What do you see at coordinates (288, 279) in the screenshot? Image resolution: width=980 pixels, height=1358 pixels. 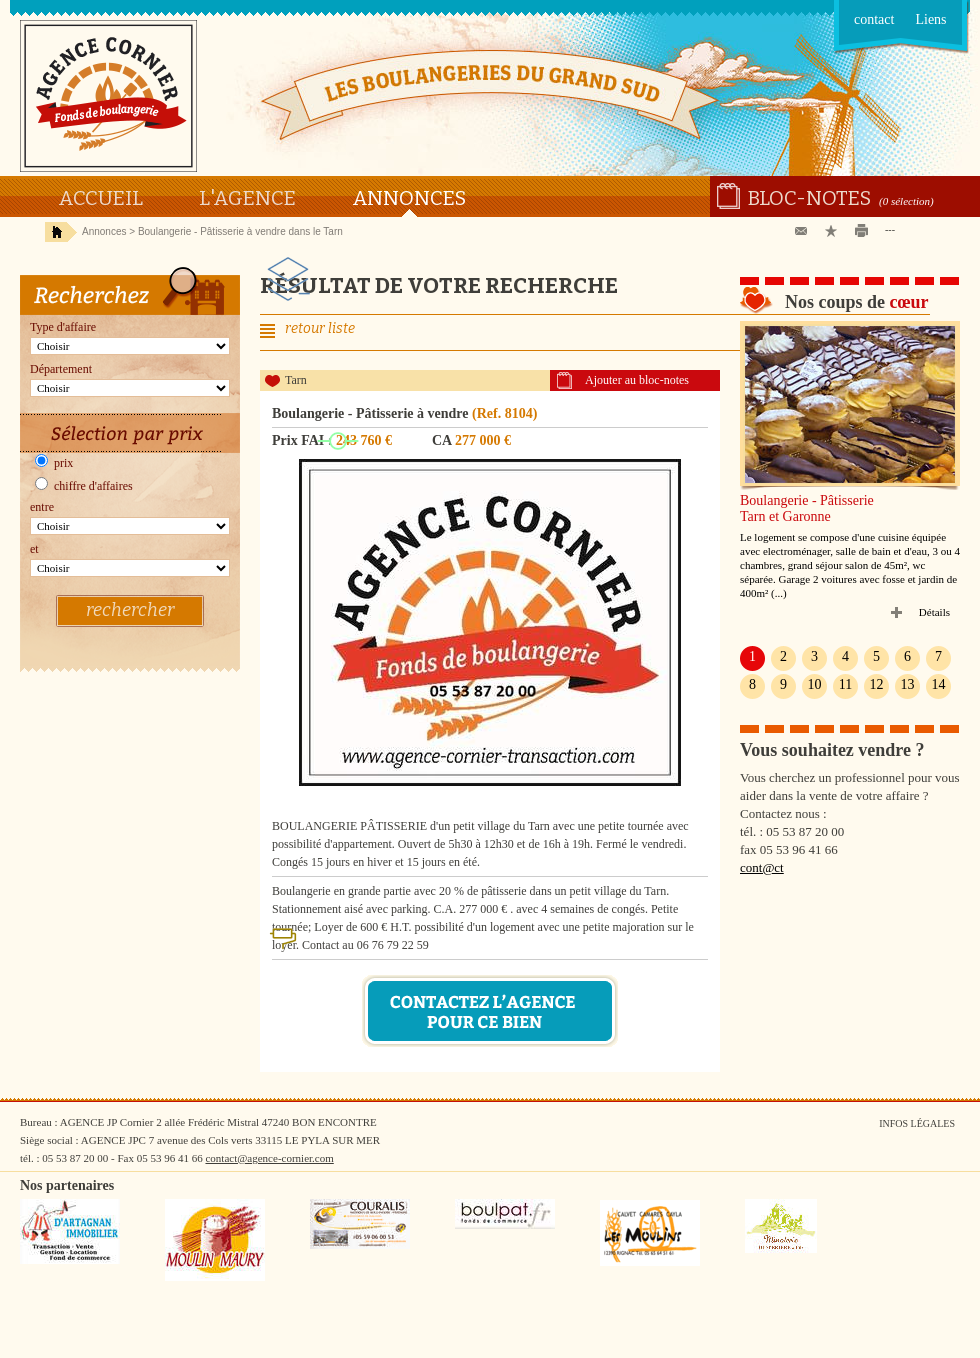 I see `remove a layer from the stack` at bounding box center [288, 279].